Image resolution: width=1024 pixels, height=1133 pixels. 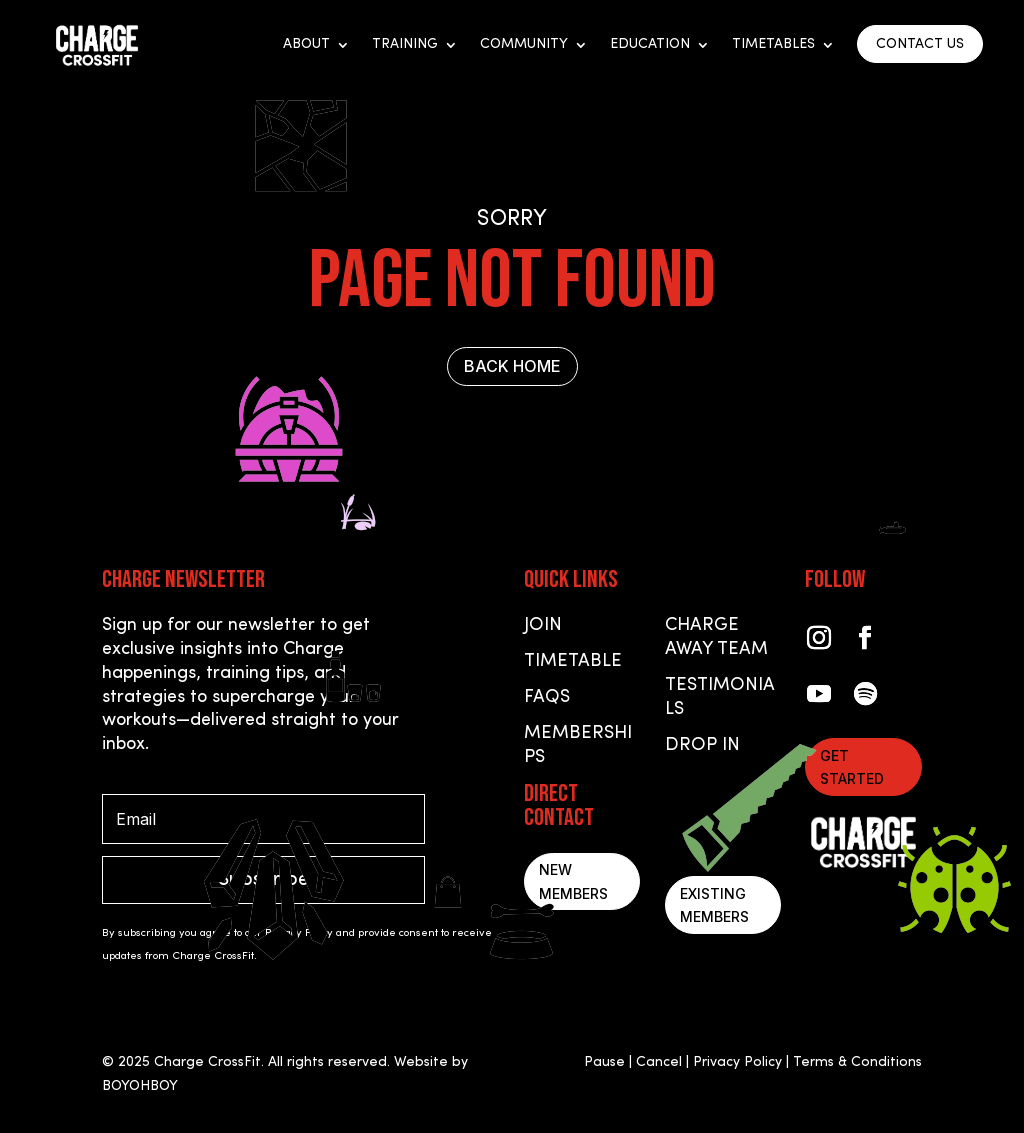 I want to click on access woodworking or carpentry tools, so click(x=749, y=809).